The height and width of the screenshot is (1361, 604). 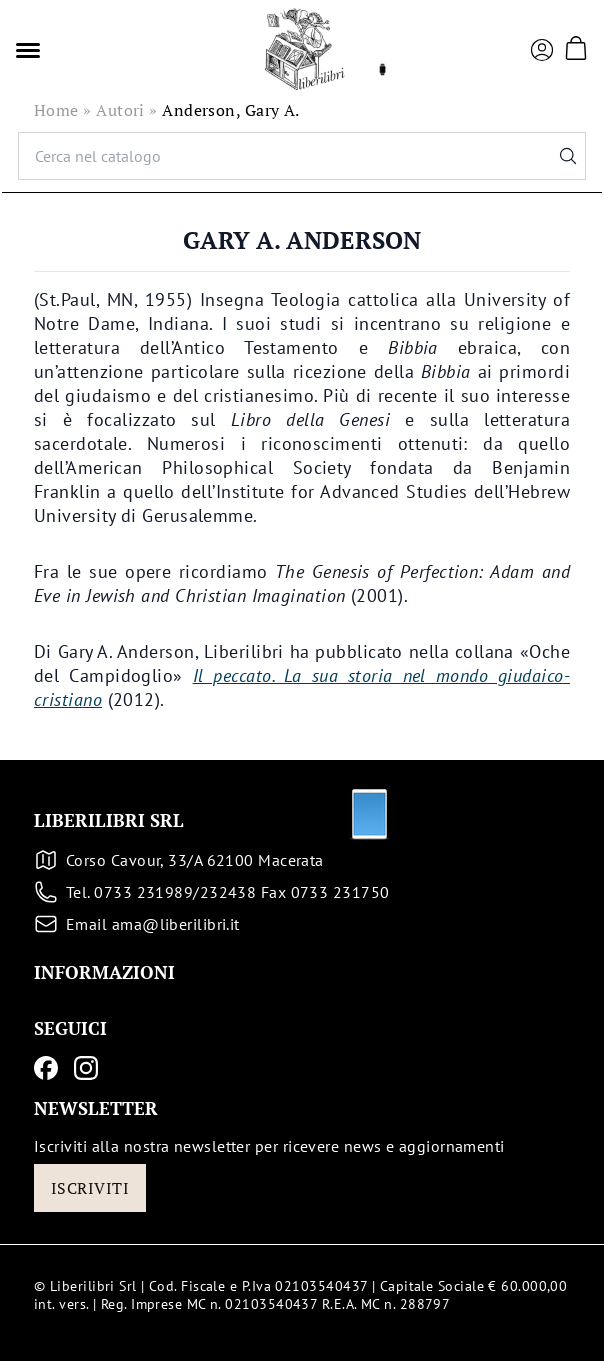 I want to click on view connected iPad Air device, so click(x=369, y=814).